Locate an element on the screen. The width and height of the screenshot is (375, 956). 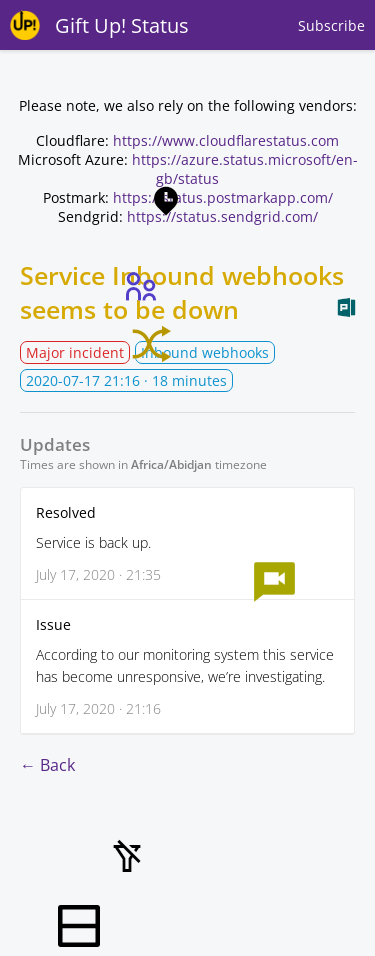
clear all active filters is located at coordinates (127, 857).